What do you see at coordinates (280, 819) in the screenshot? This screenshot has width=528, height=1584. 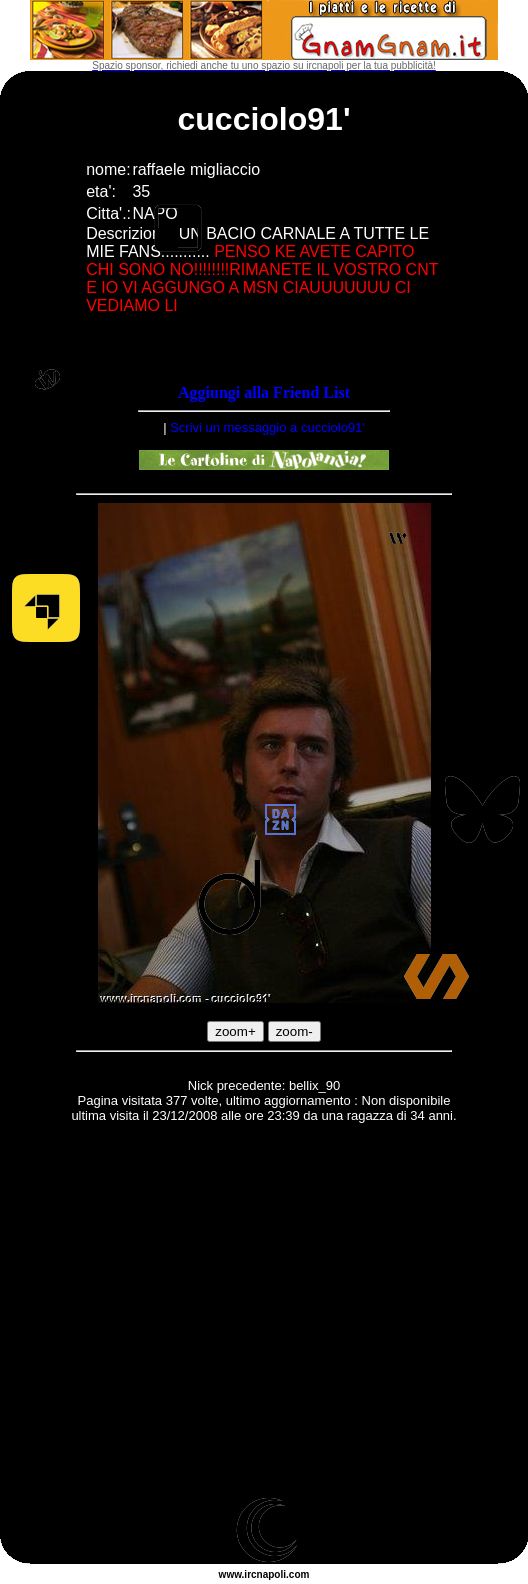 I see `open the DAZN sports streaming app` at bounding box center [280, 819].